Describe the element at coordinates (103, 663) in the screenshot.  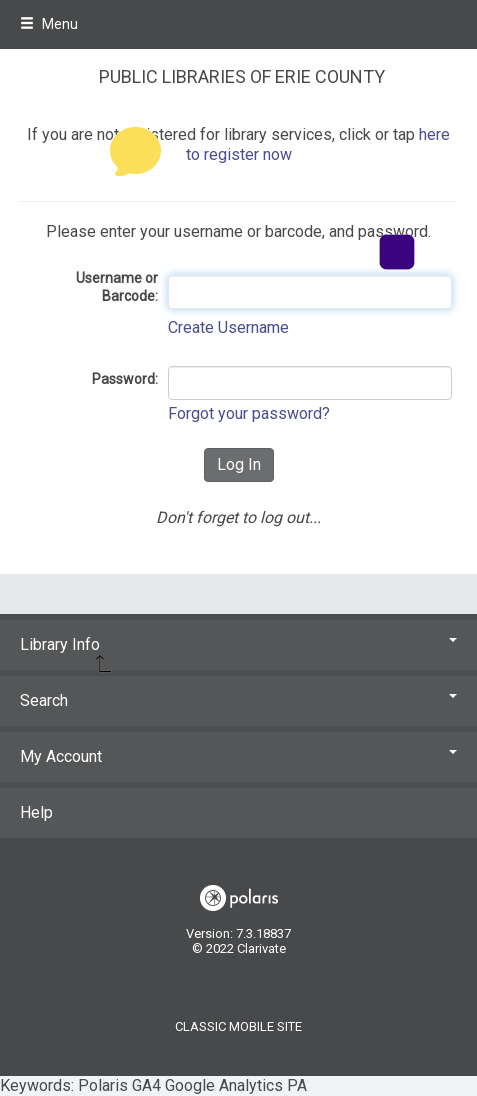
I see `go back and up to previous level` at that location.